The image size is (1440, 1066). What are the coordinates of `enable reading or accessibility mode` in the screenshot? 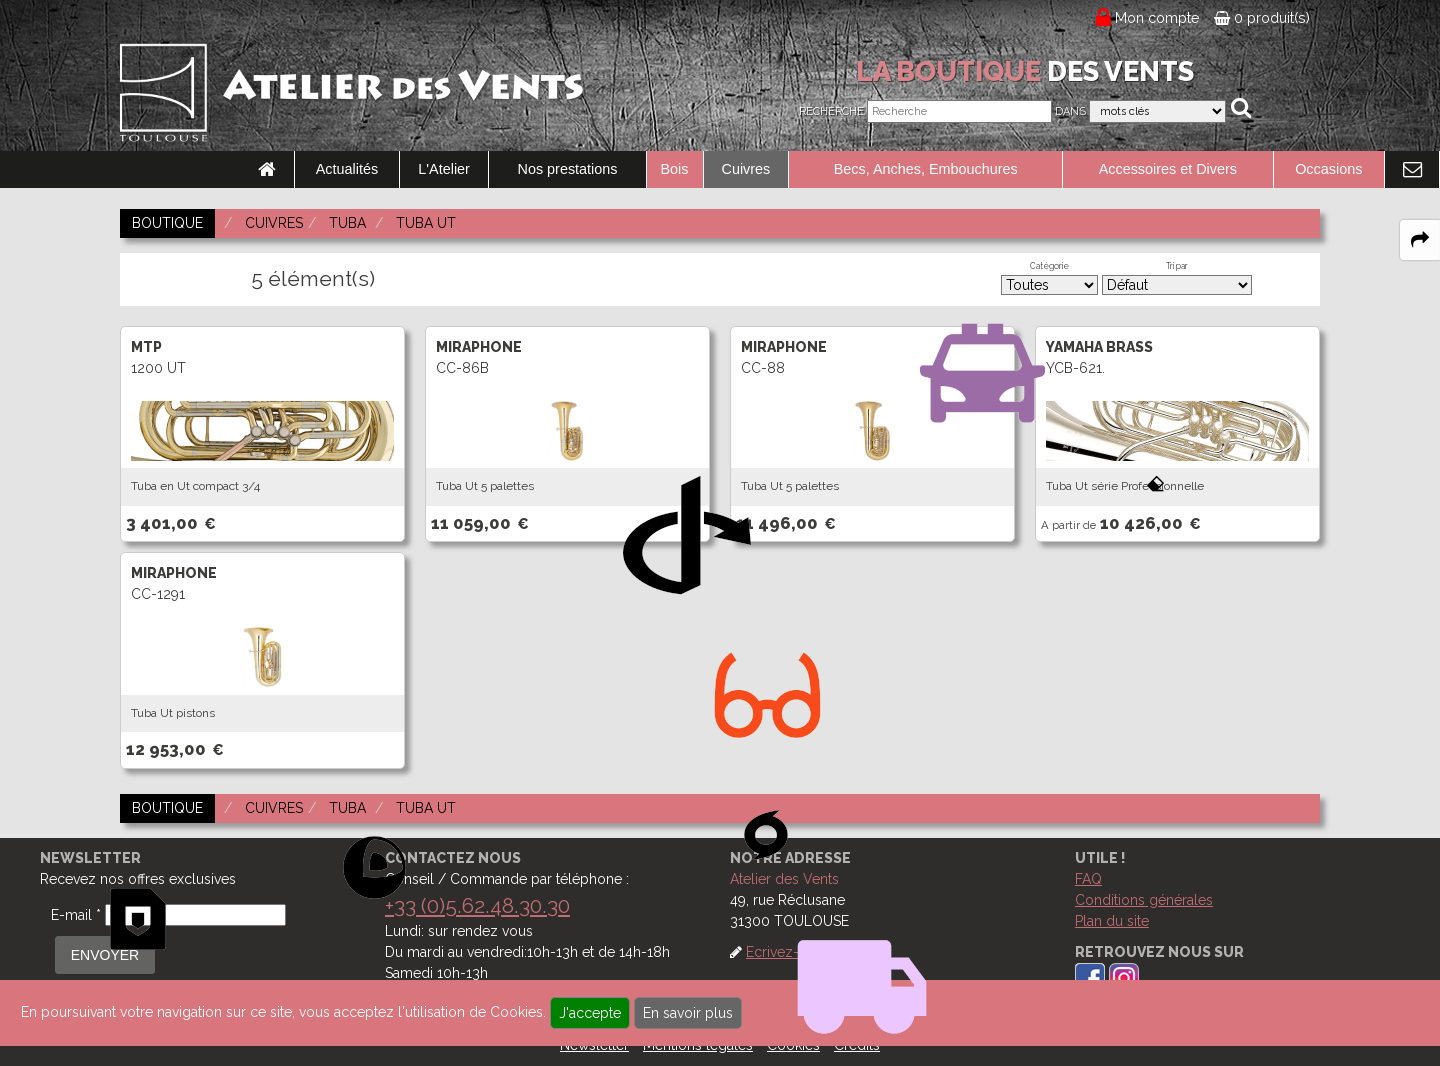 It's located at (767, 699).